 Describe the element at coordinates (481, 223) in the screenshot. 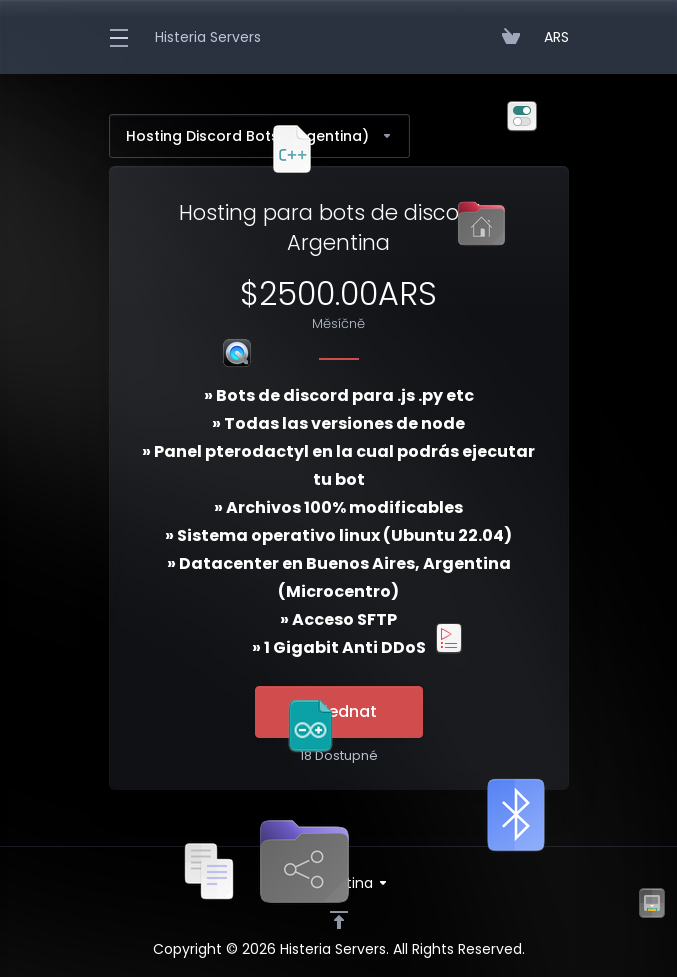

I see `access your home folder` at that location.